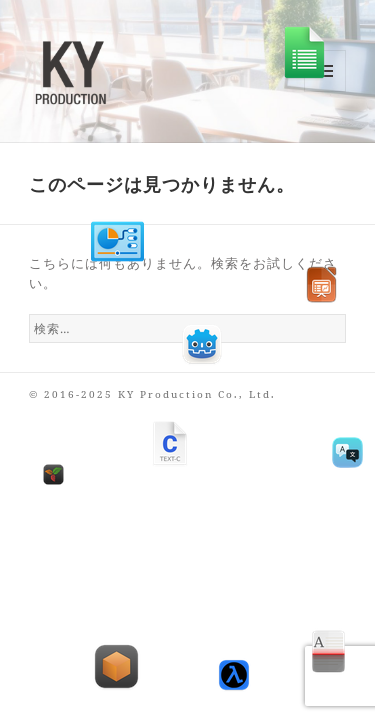  Describe the element at coordinates (234, 675) in the screenshot. I see `launch half-life: blue shift game` at that location.